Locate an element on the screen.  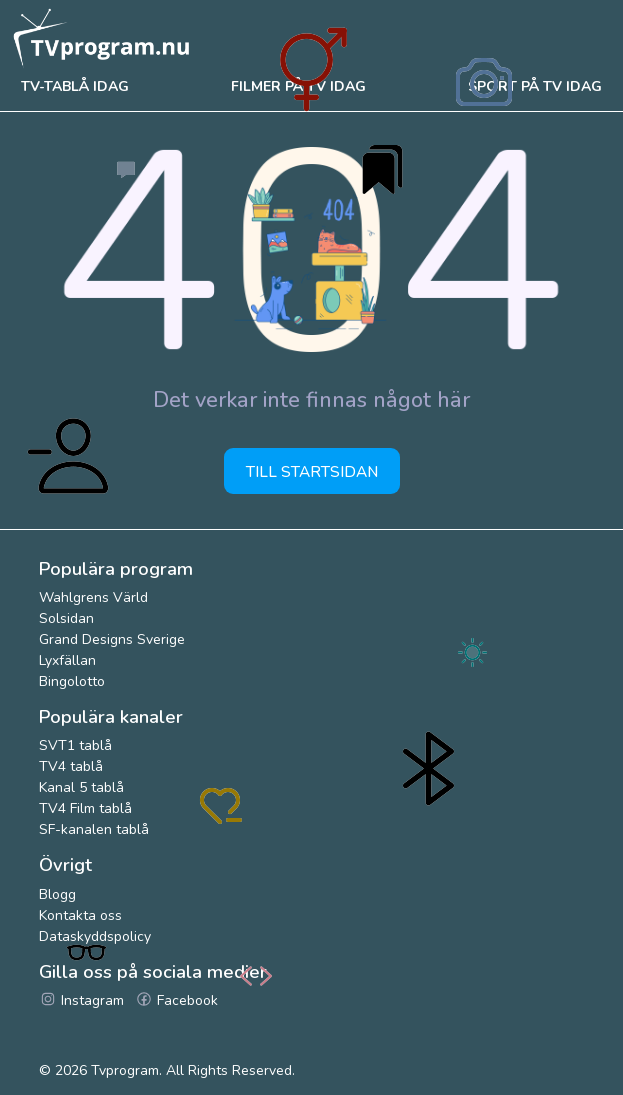
select gender or sex options is located at coordinates (313, 69).